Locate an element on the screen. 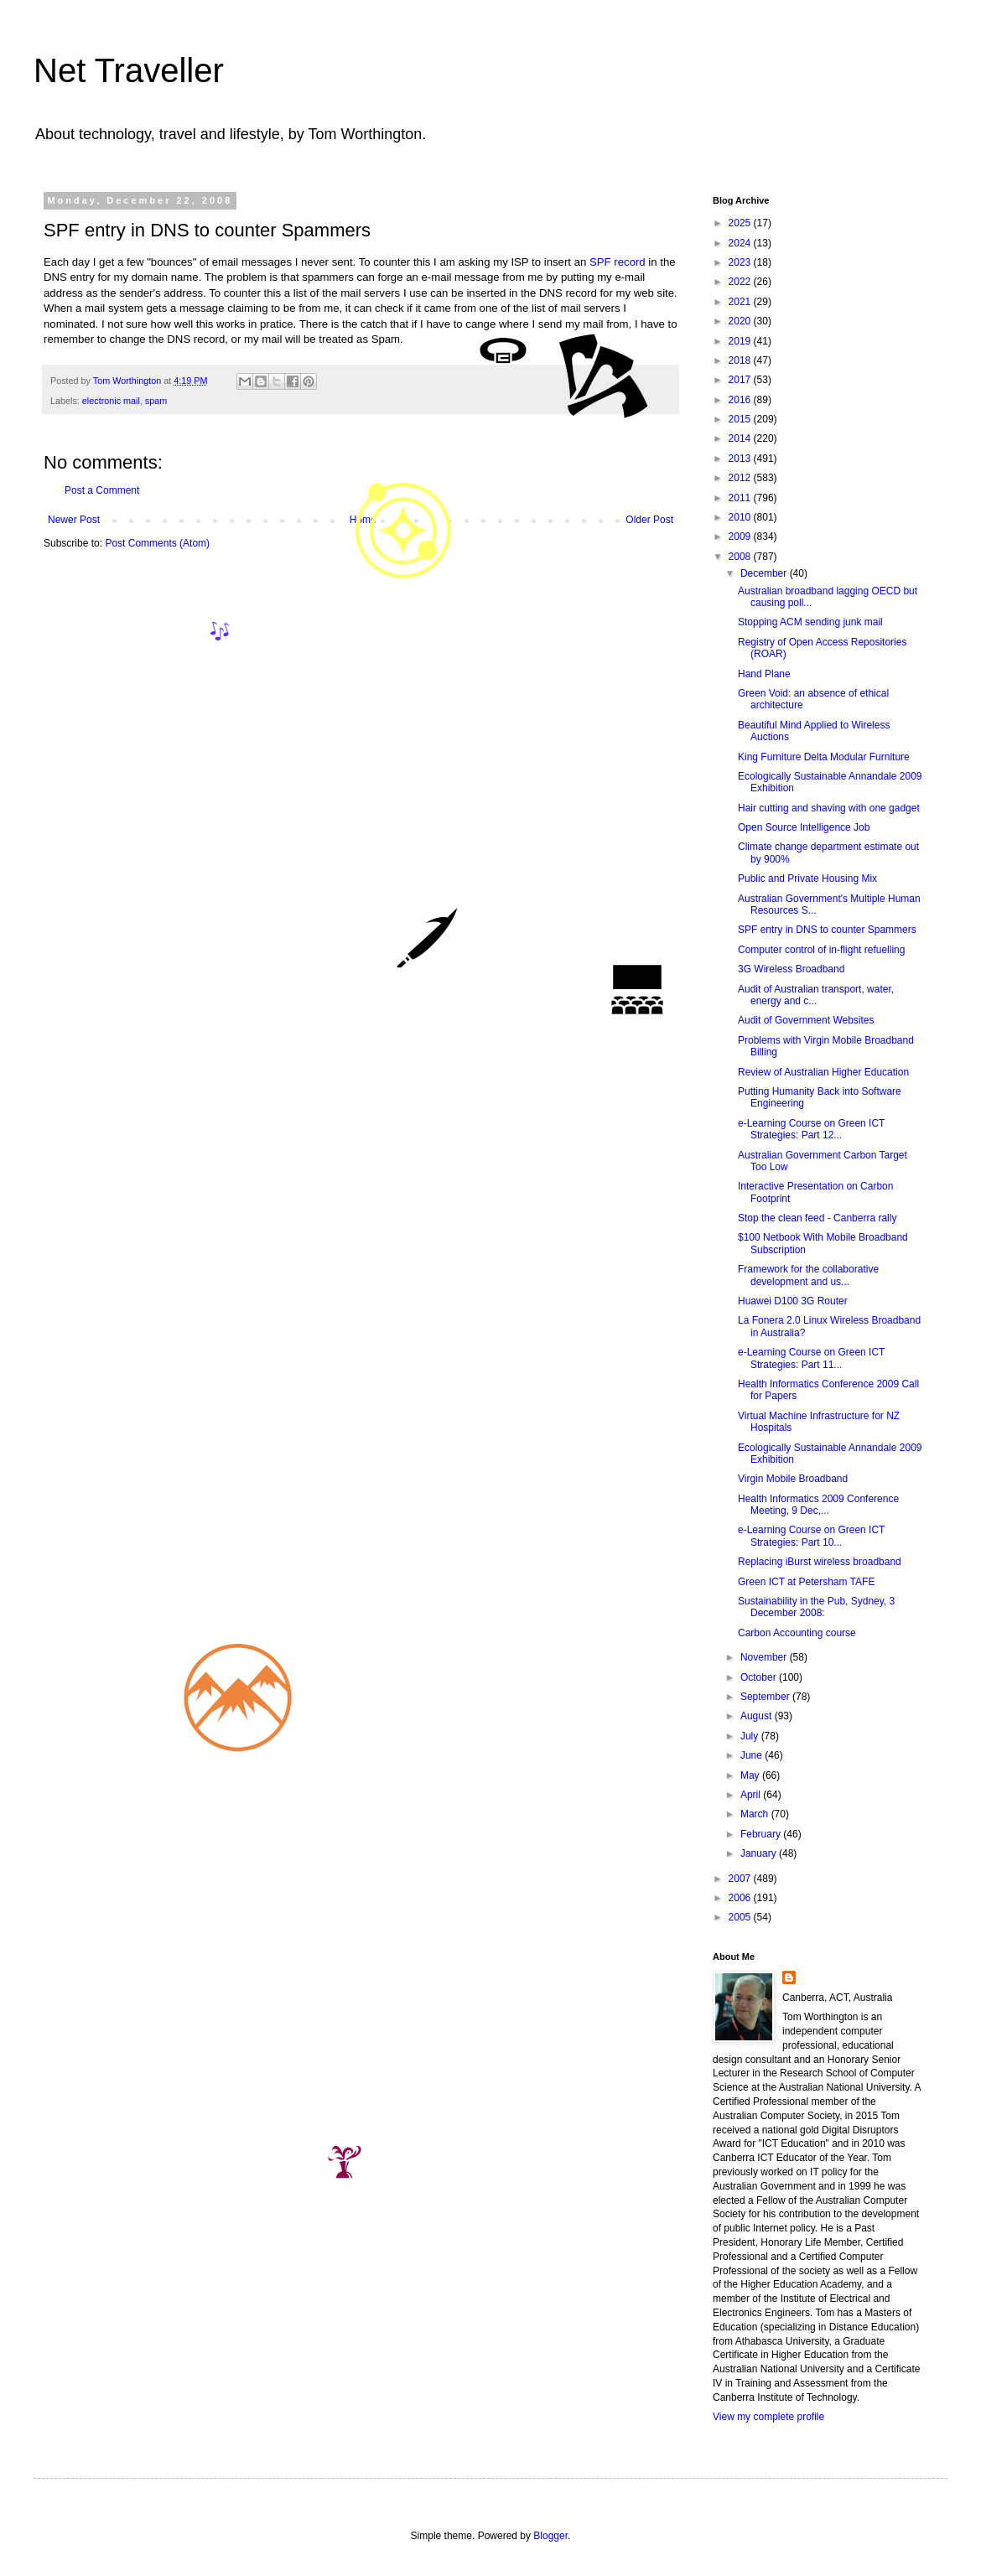 The height and width of the screenshot is (2576, 981). potion or magical item in inventory is located at coordinates (345, 2162).